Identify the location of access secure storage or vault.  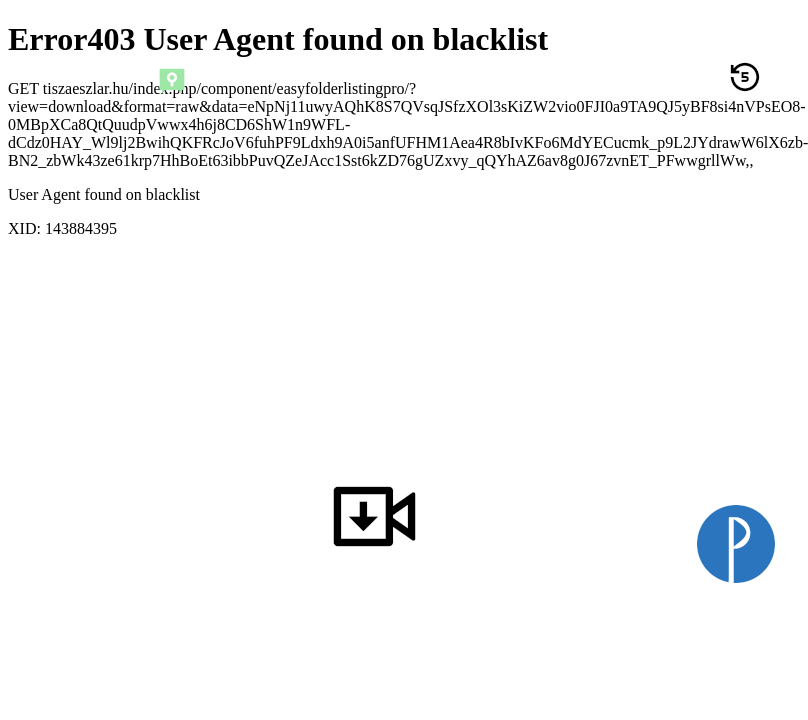
(172, 80).